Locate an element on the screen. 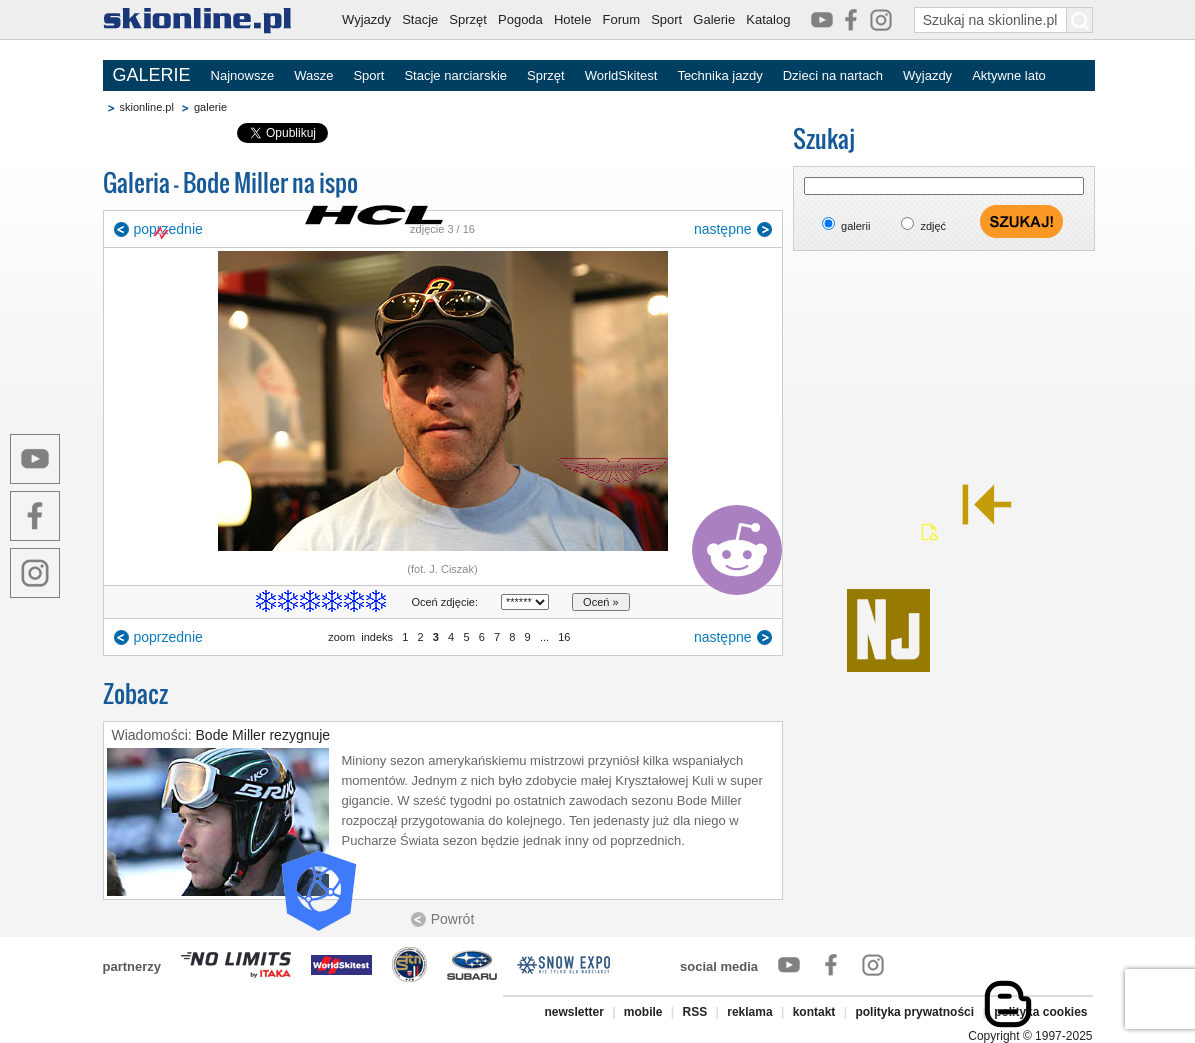 Image resolution: width=1195 pixels, height=1043 pixels. HCL Technologies company logo is located at coordinates (374, 215).